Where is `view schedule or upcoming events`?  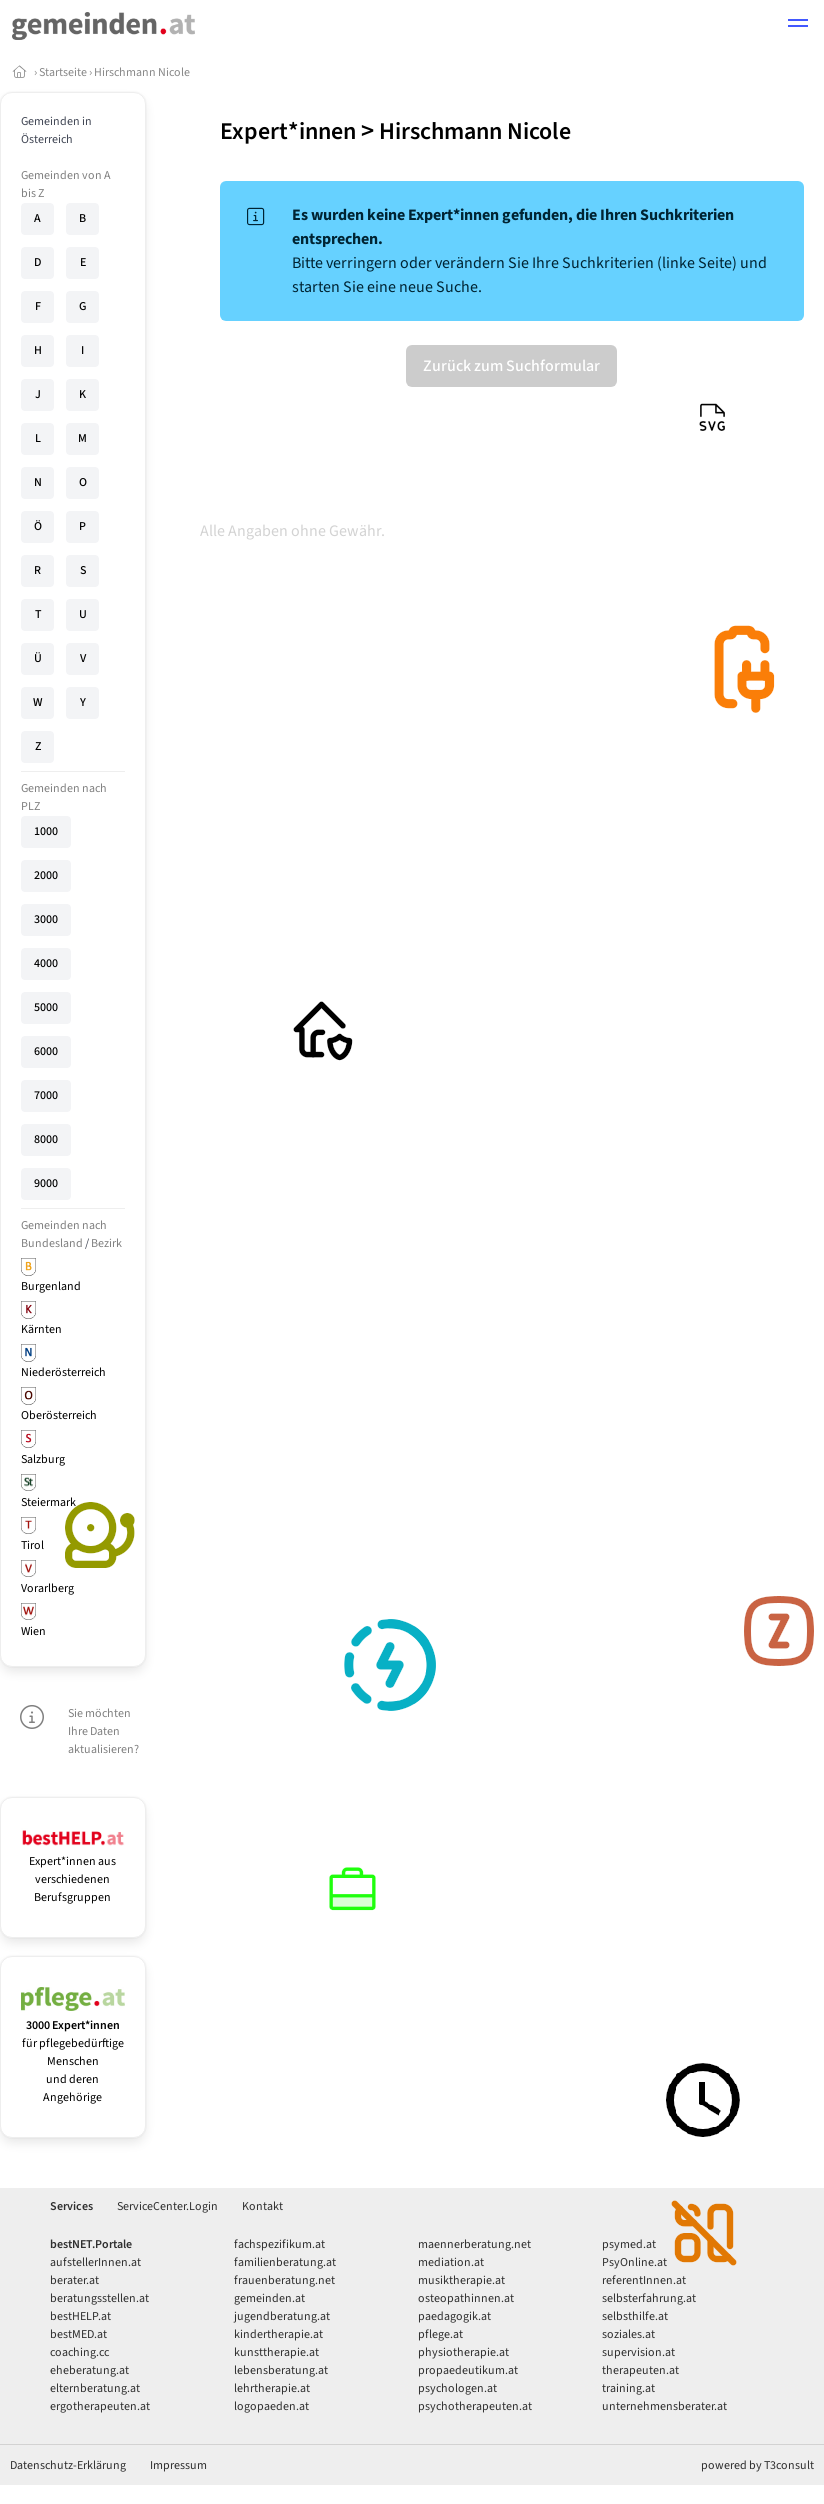 view schedule or upcoming events is located at coordinates (703, 2100).